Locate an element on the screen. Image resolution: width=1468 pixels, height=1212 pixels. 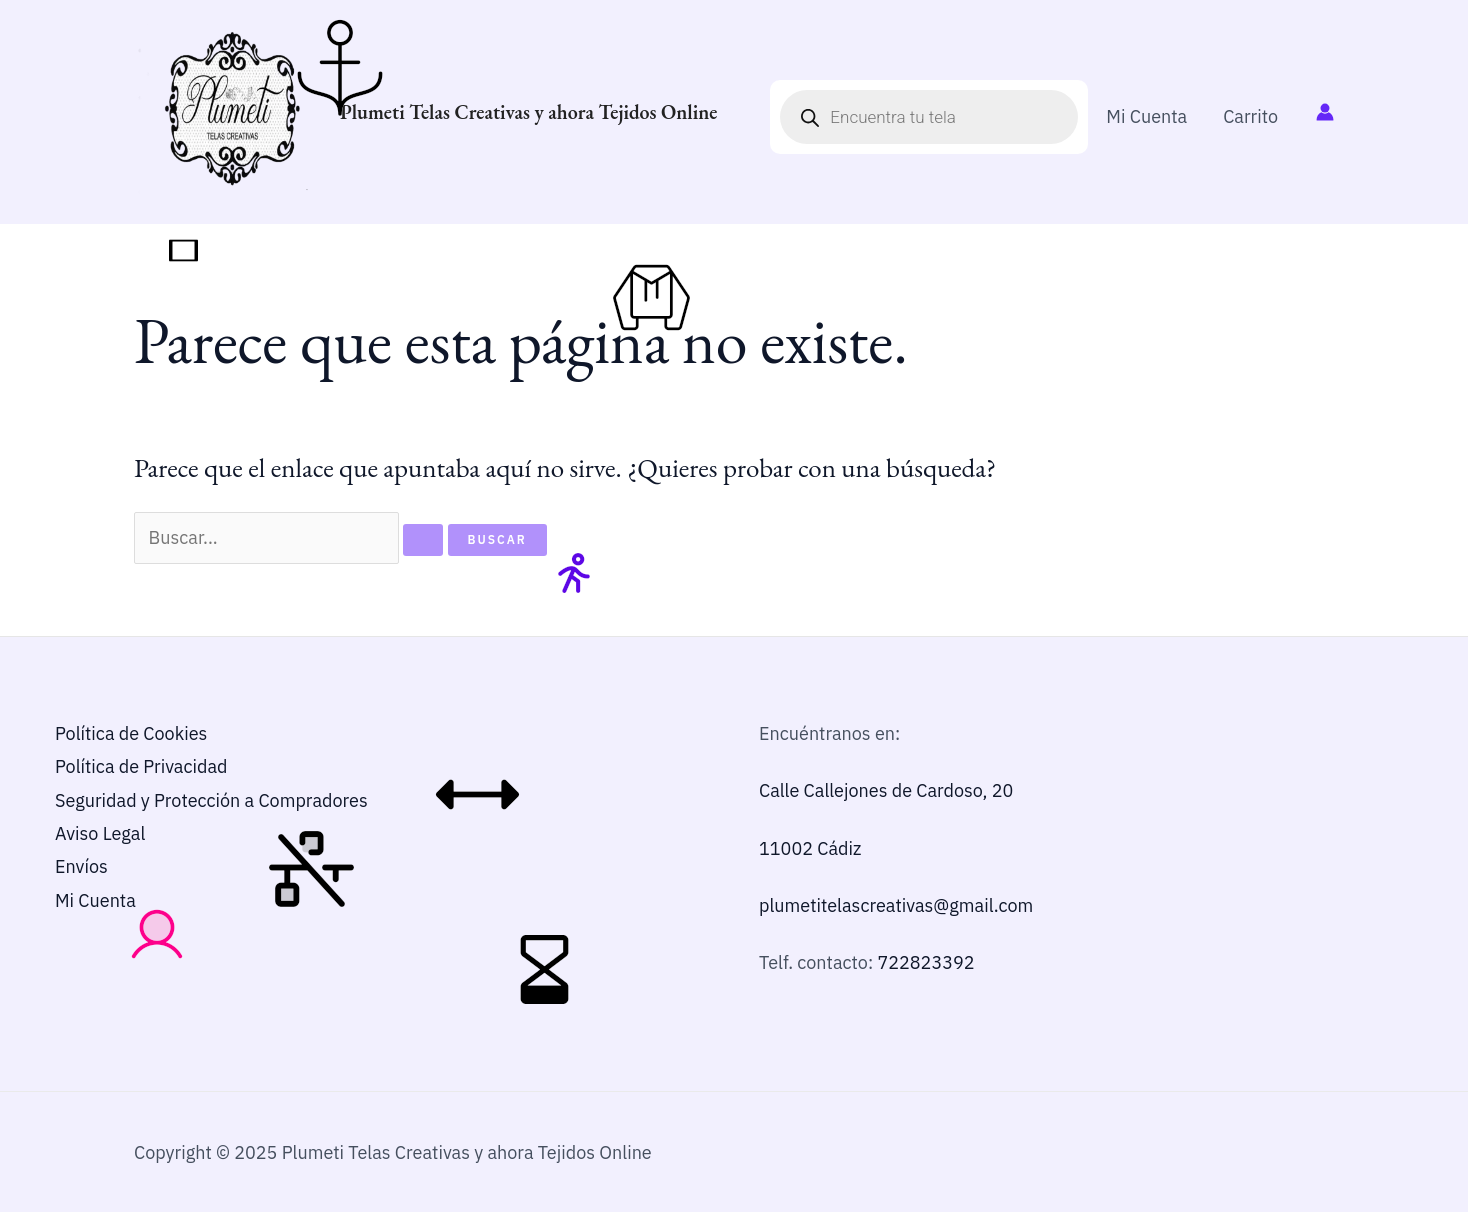
browse casual or streetwear clothing is located at coordinates (651, 297).